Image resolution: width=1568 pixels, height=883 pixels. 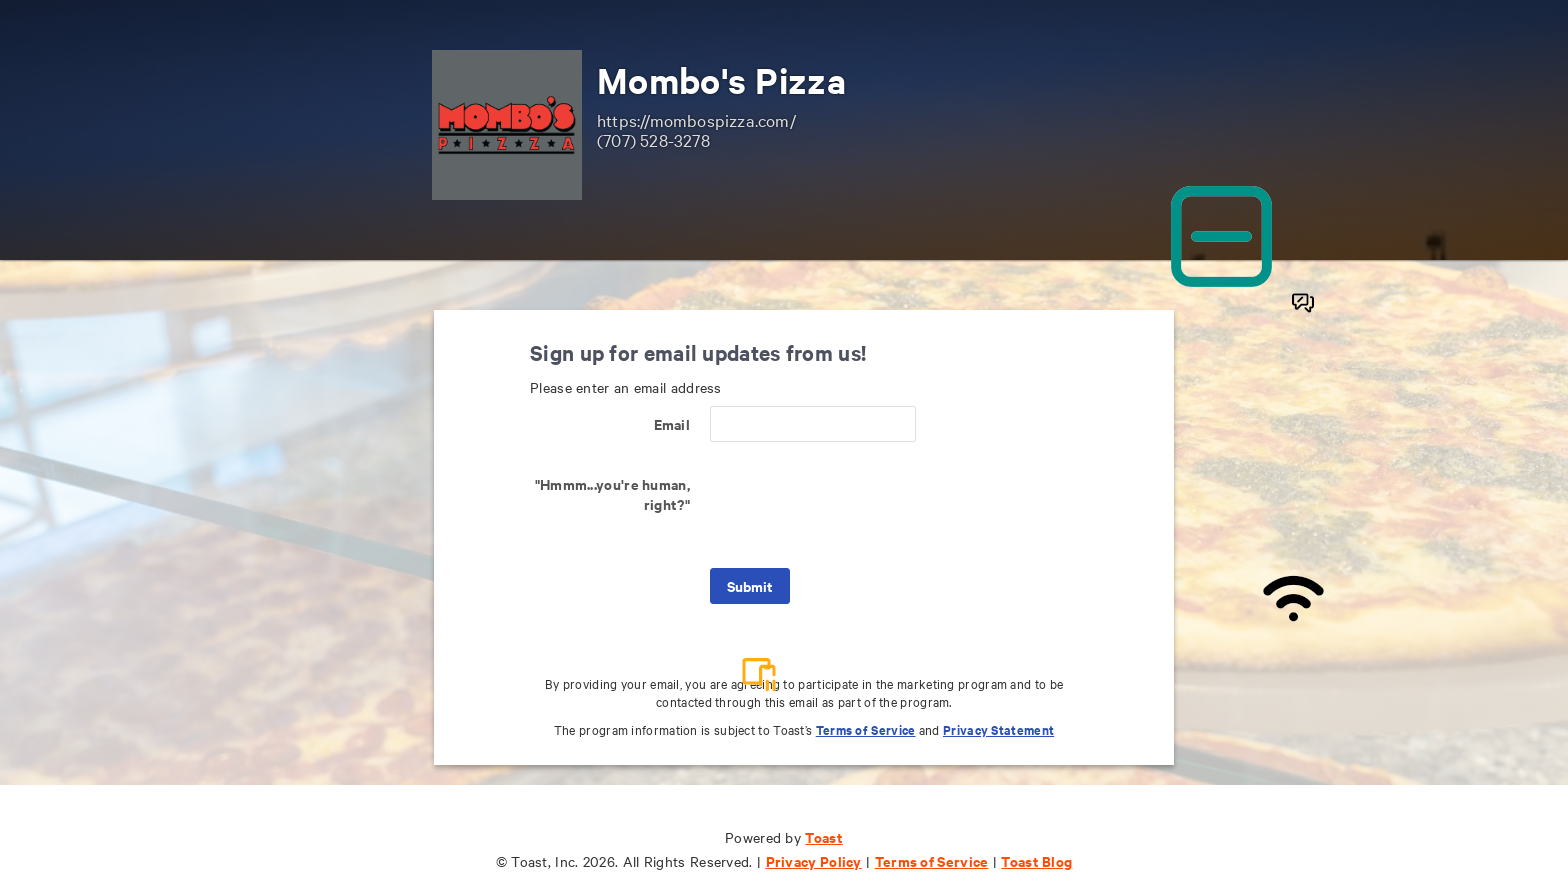 What do you see at coordinates (1303, 303) in the screenshot?
I see `indicates a duplicate discussion thread` at bounding box center [1303, 303].